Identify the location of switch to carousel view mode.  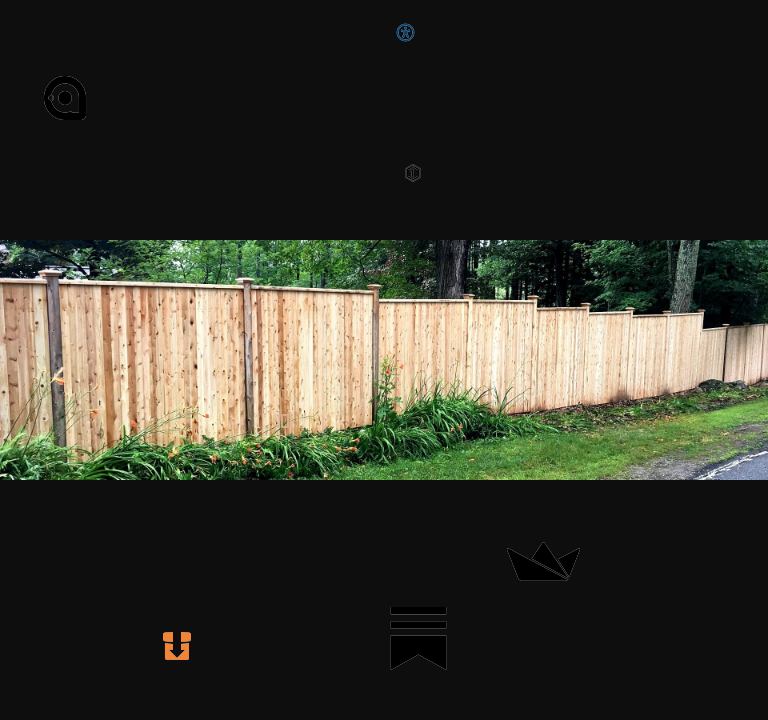
(285, 421).